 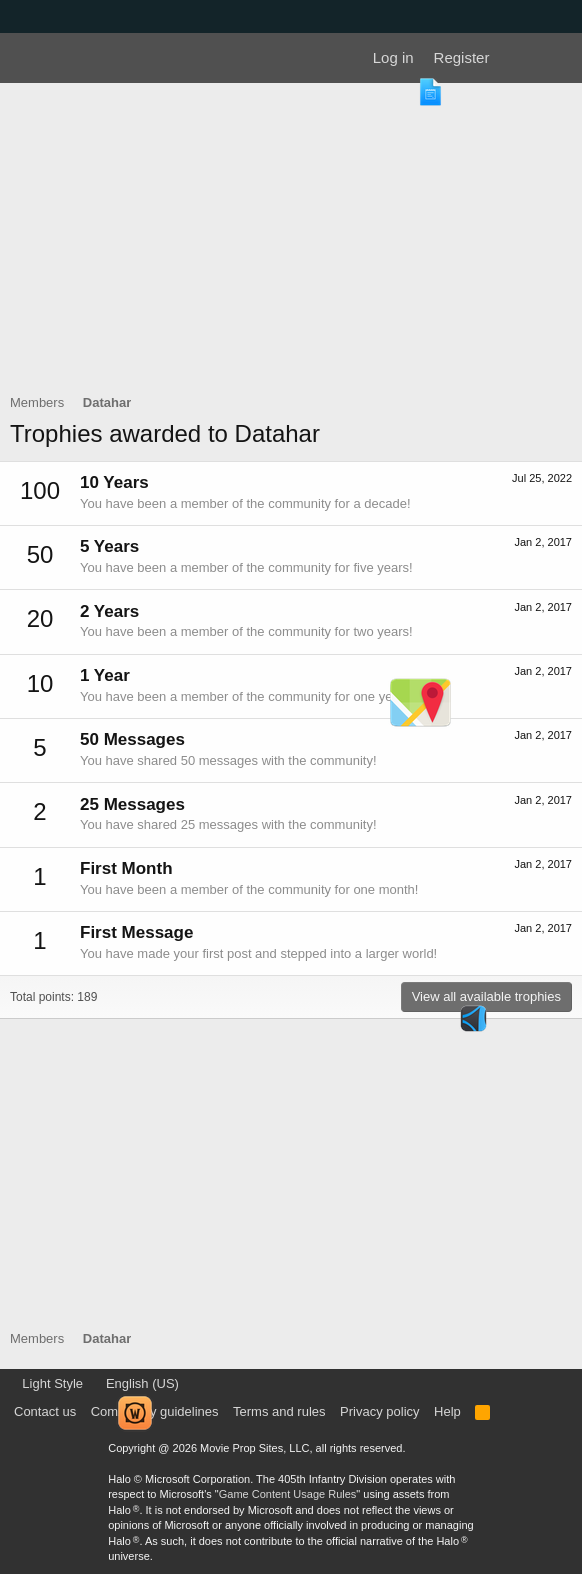 I want to click on open a DjVu format image file, so click(x=430, y=92).